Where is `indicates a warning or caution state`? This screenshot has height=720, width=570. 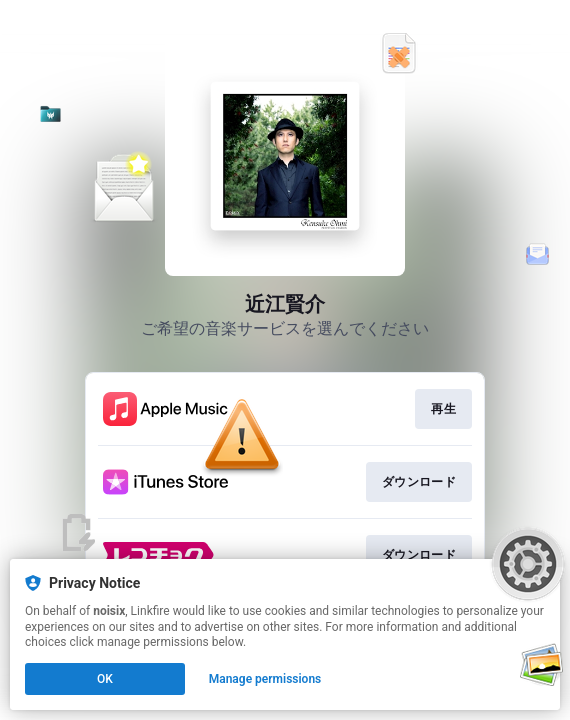 indicates a warning or caution state is located at coordinates (242, 437).